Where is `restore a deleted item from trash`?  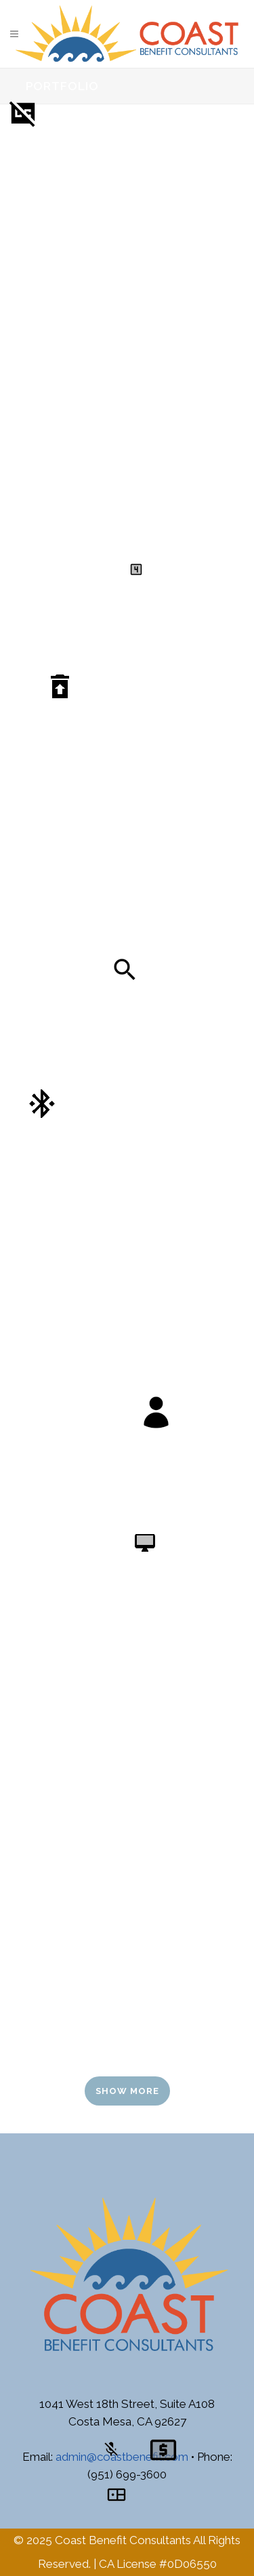 restore a deleted item from trash is located at coordinates (60, 686).